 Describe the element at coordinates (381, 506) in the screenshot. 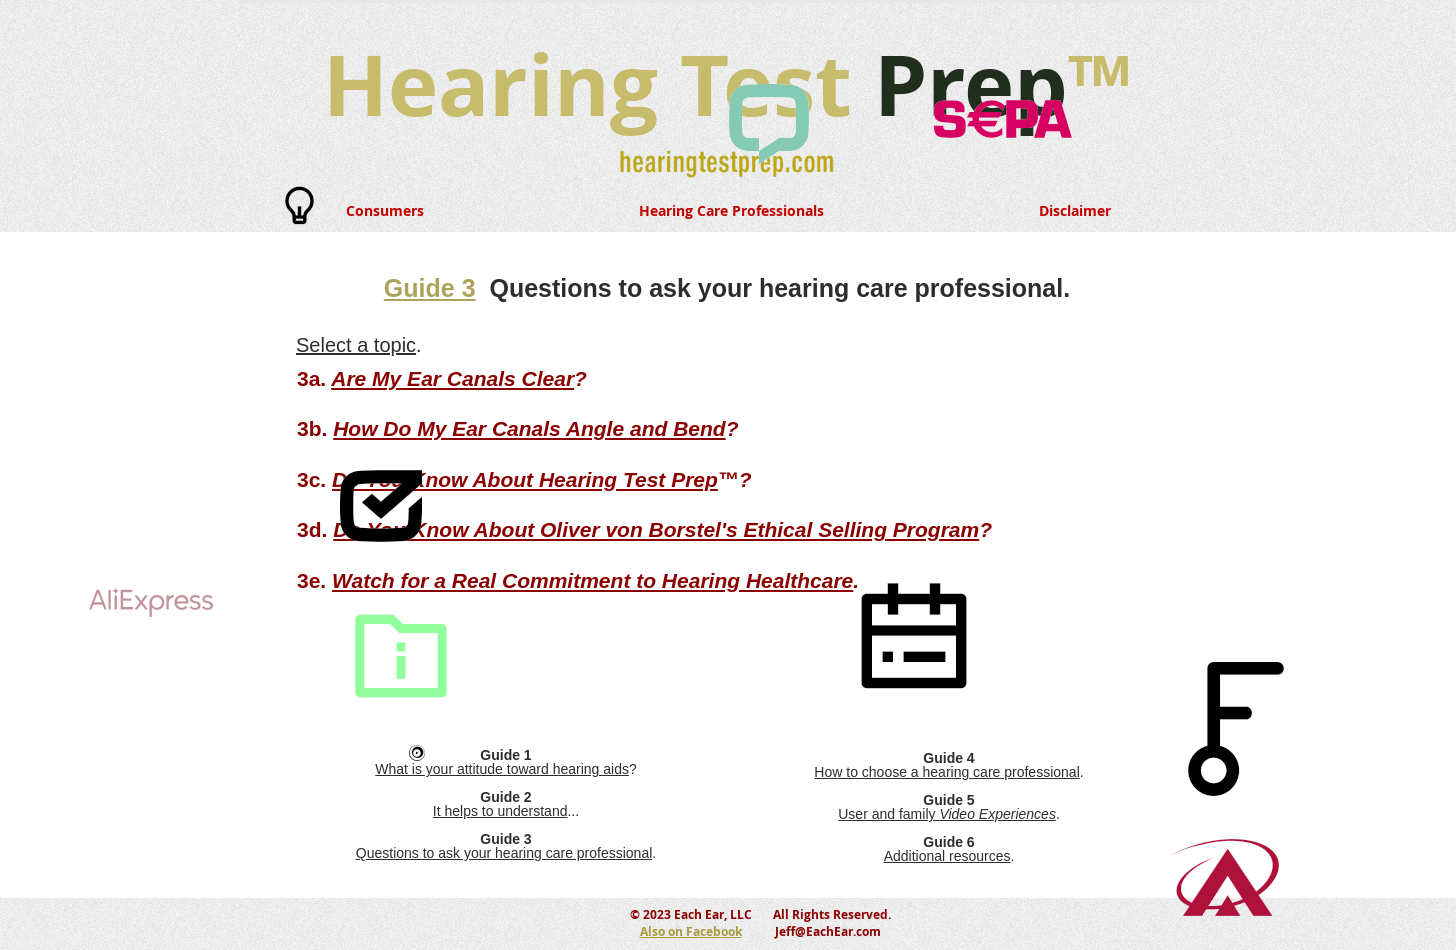

I see `helpdesk logo - customer support platform` at that location.